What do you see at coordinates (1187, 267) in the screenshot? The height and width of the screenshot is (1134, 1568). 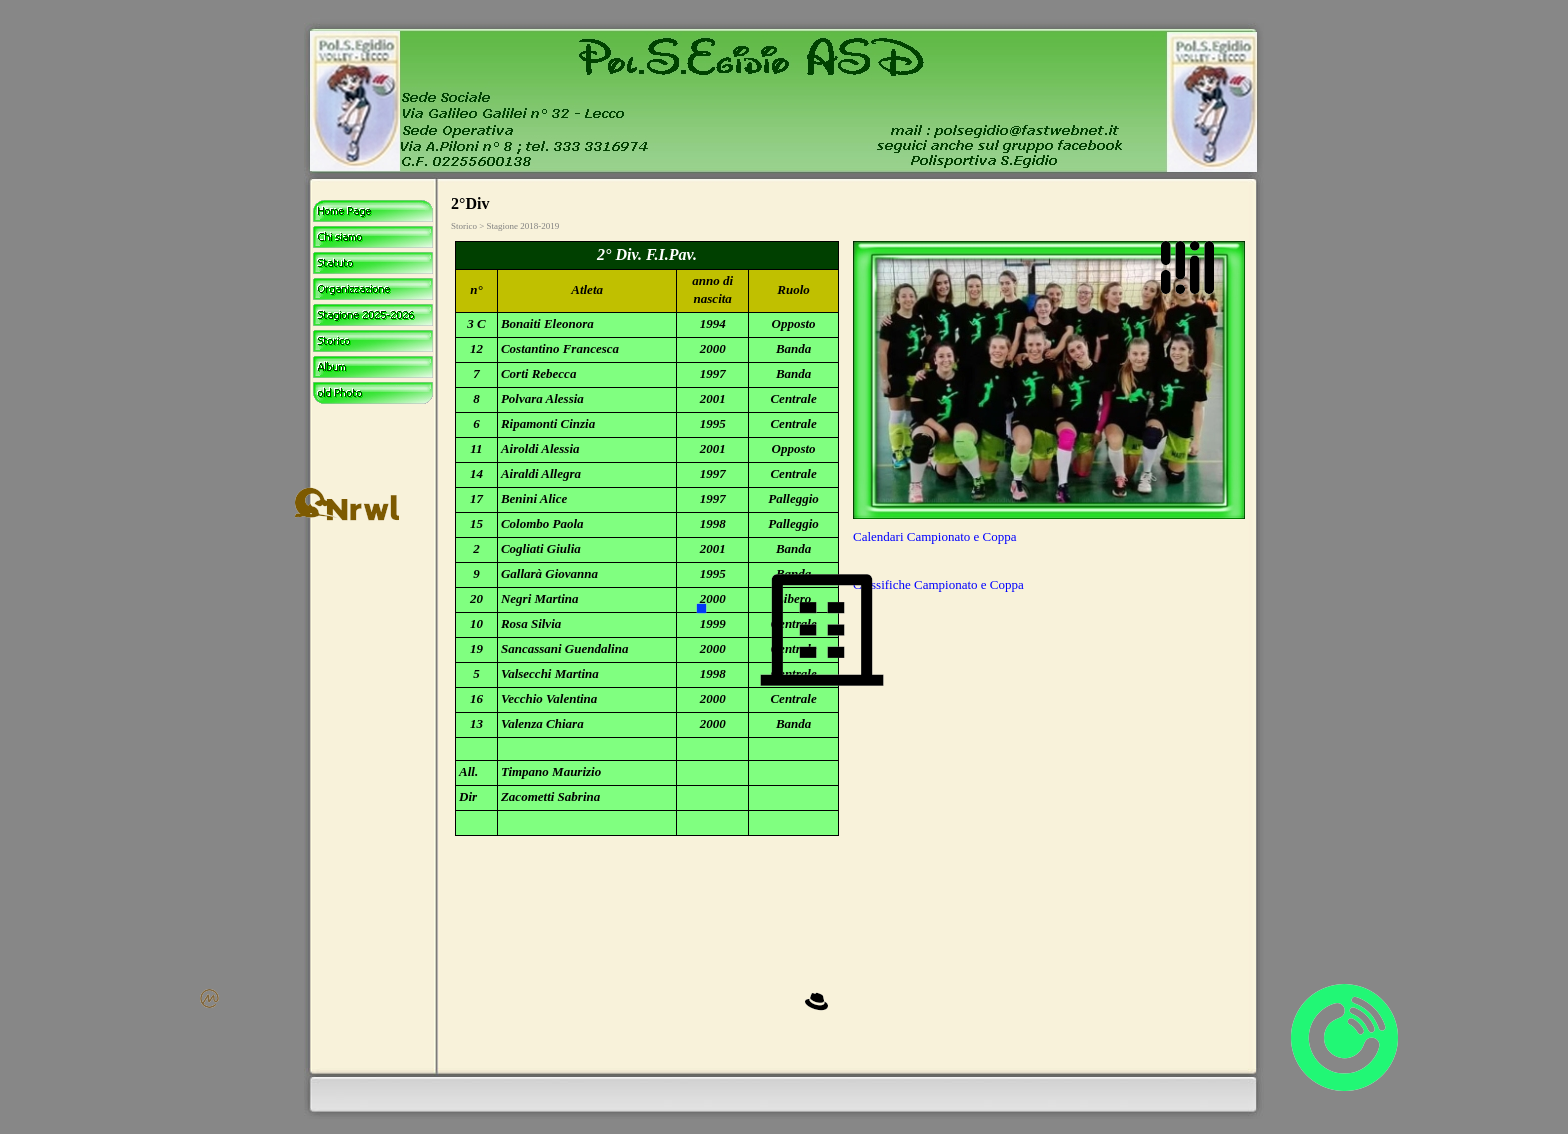 I see `mediapipe framework or SDK integration` at bounding box center [1187, 267].